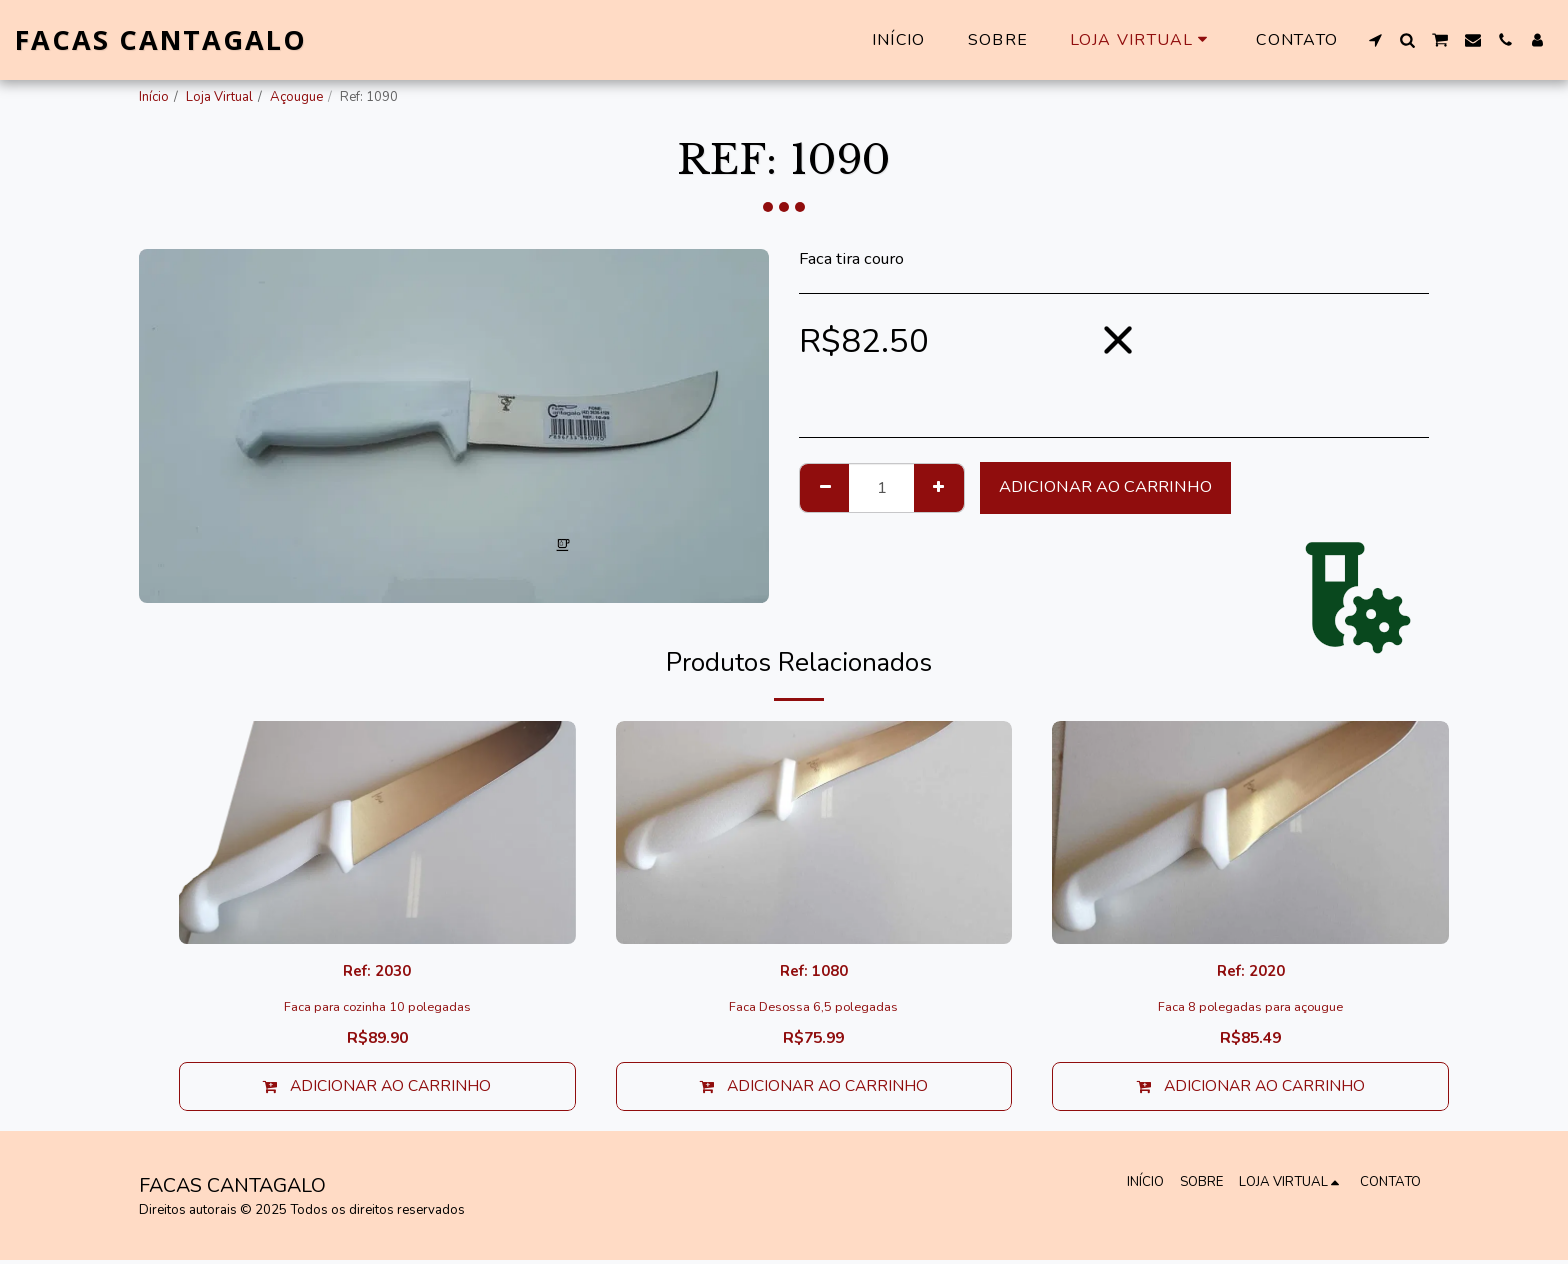  What do you see at coordinates (1351, 594) in the screenshot?
I see `view virus or pathogen test results` at bounding box center [1351, 594].